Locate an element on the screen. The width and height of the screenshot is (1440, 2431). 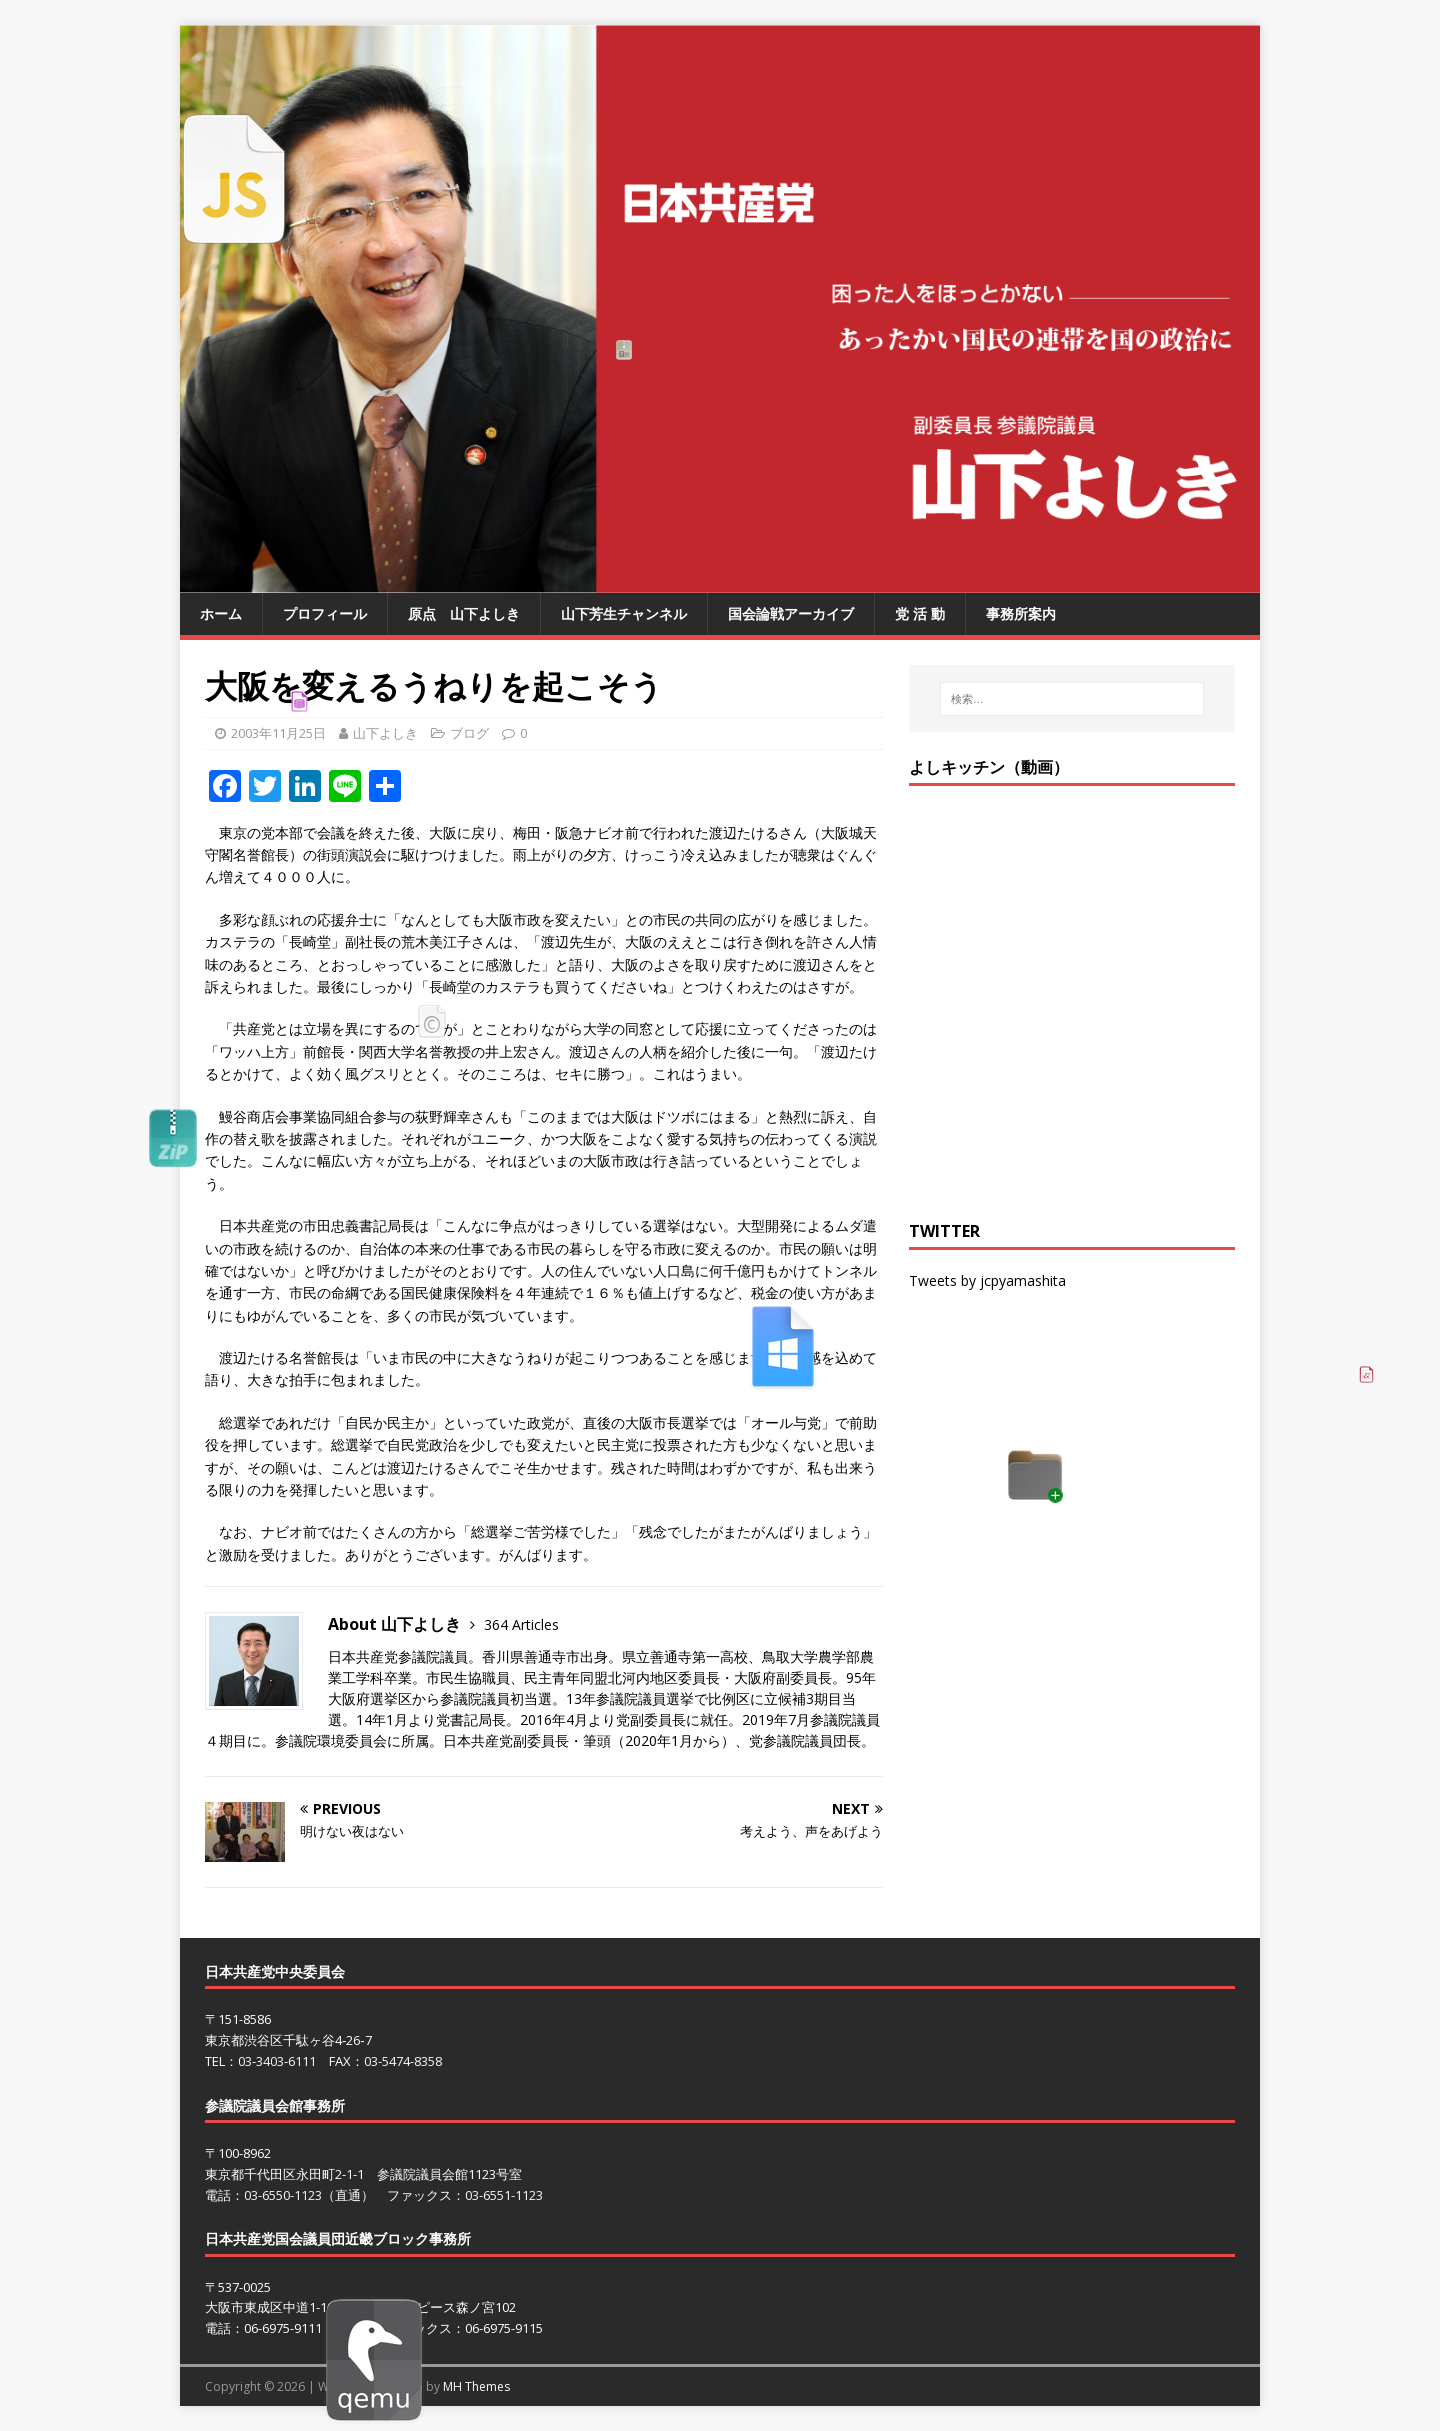
create a new folder is located at coordinates (1035, 1475).